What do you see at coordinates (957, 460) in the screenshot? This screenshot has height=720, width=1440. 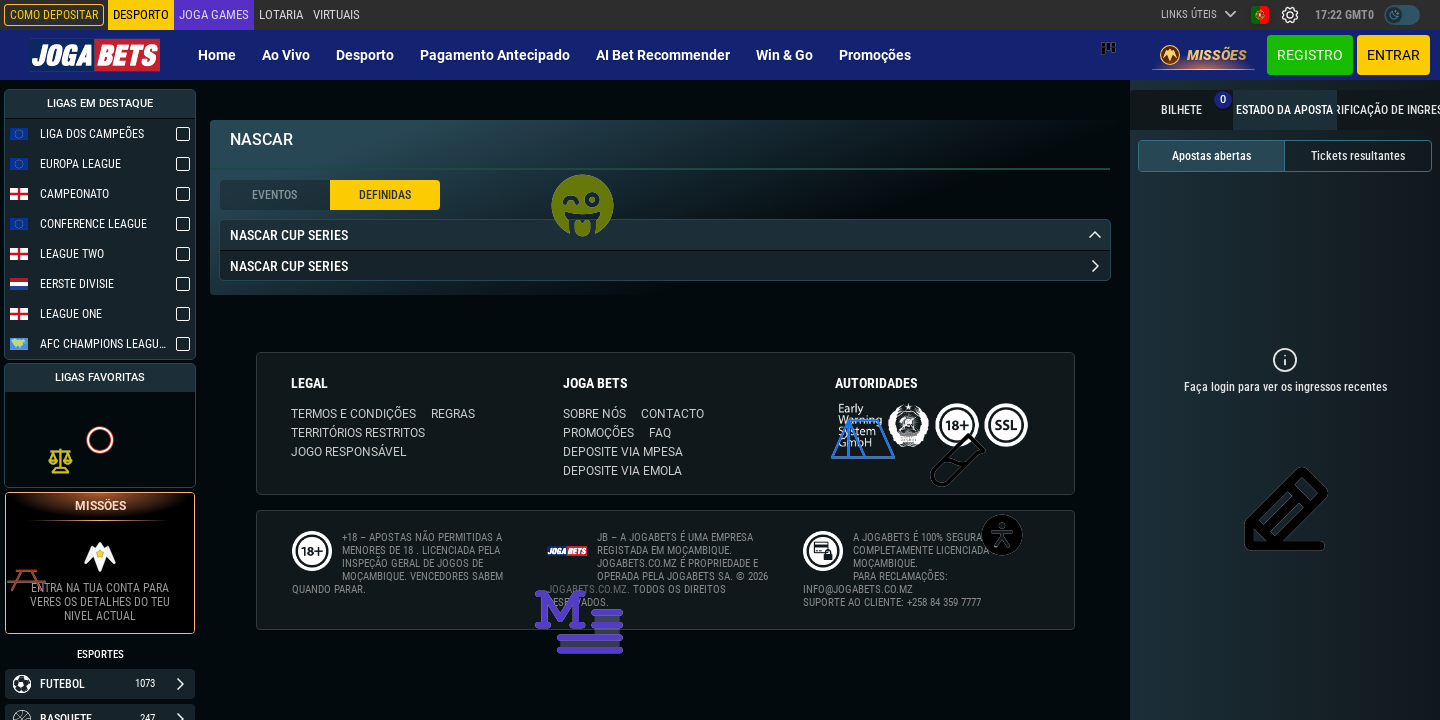 I see `access lab or experimental features` at bounding box center [957, 460].